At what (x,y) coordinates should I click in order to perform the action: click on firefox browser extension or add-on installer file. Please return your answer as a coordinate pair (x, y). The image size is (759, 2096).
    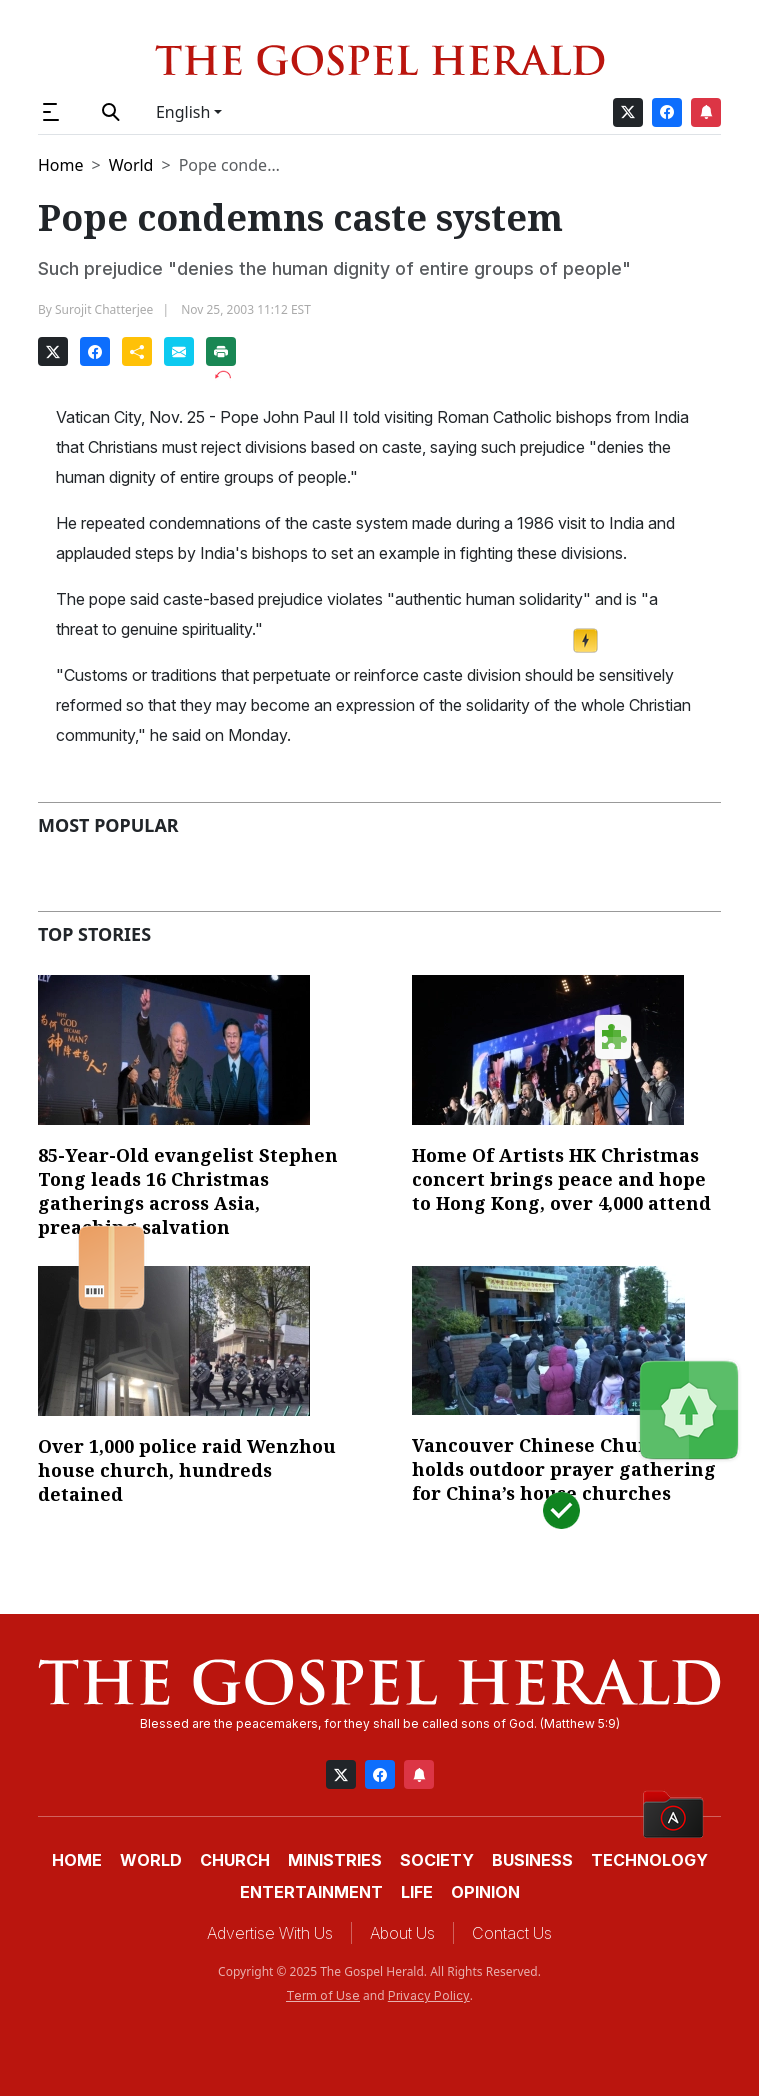
    Looking at the image, I should click on (613, 1037).